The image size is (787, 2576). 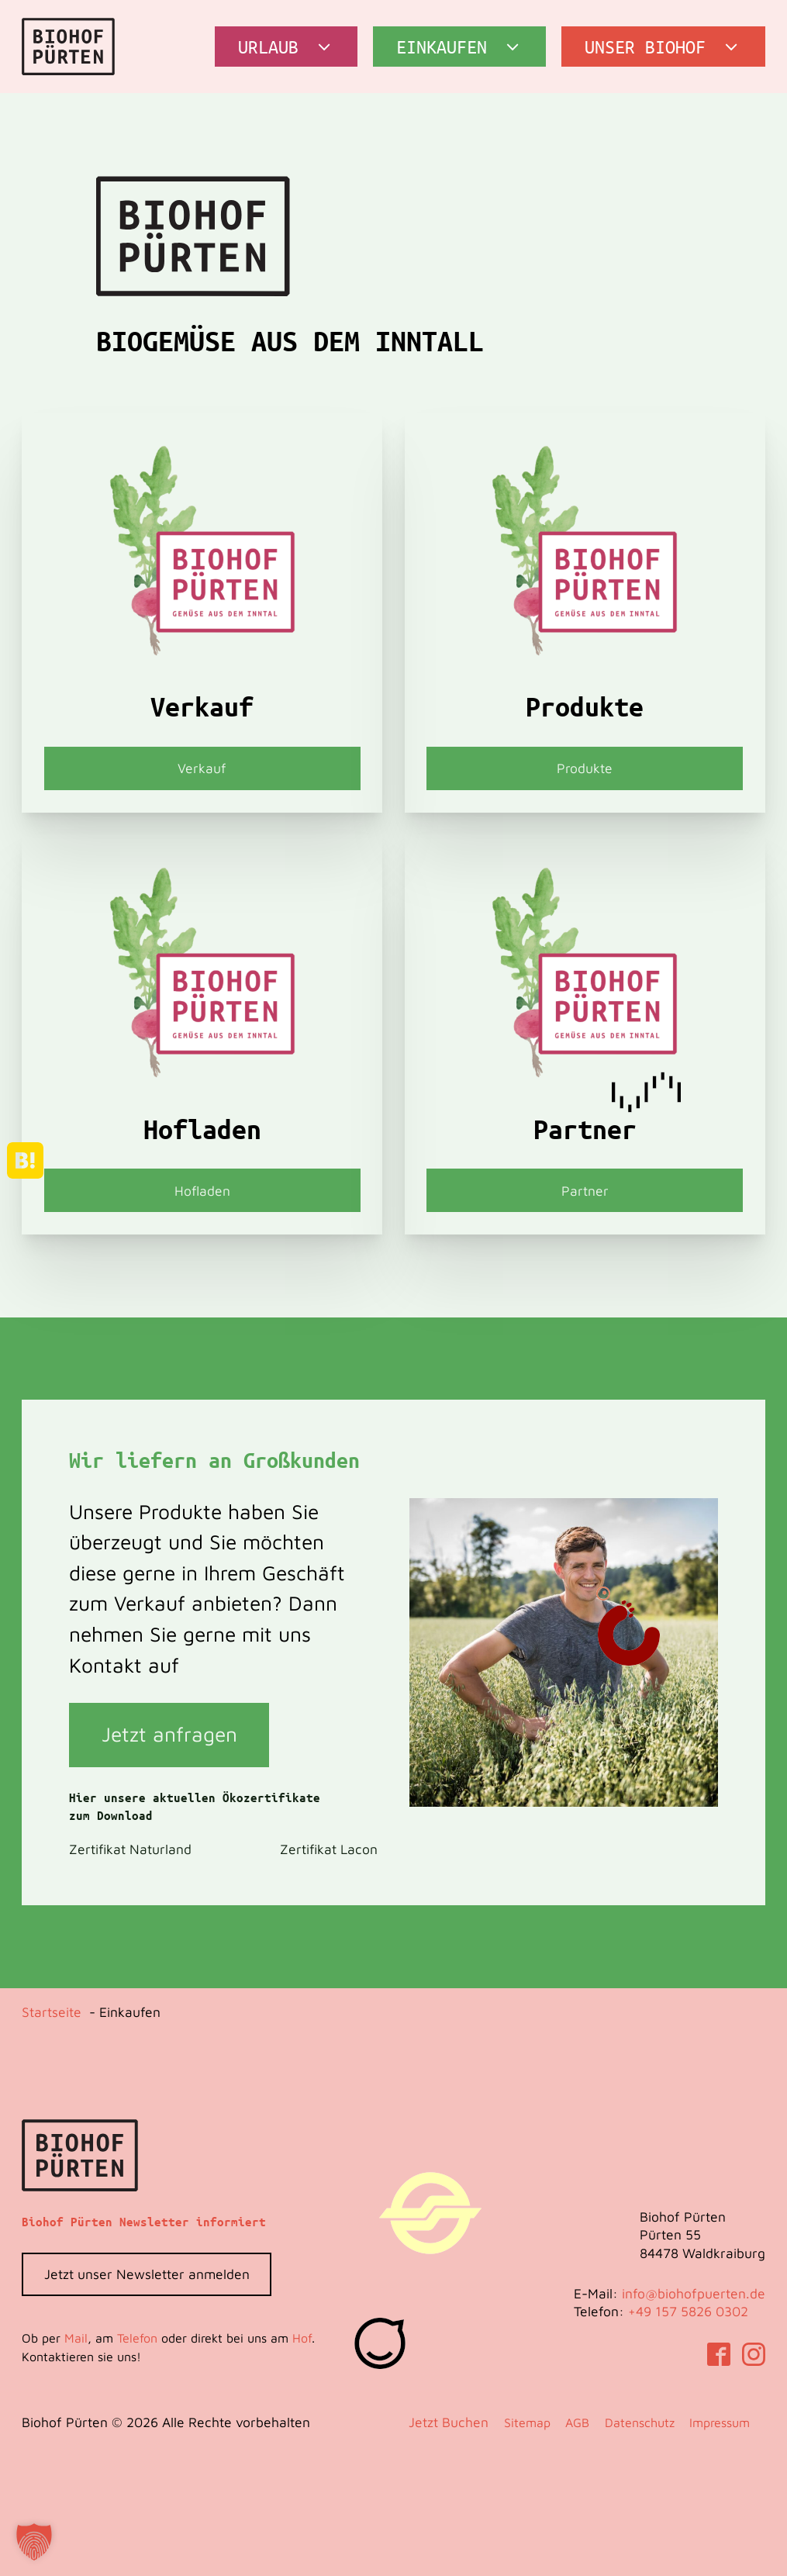 What do you see at coordinates (380, 2343) in the screenshot?
I see `open the Staffbase employee communications app` at bounding box center [380, 2343].